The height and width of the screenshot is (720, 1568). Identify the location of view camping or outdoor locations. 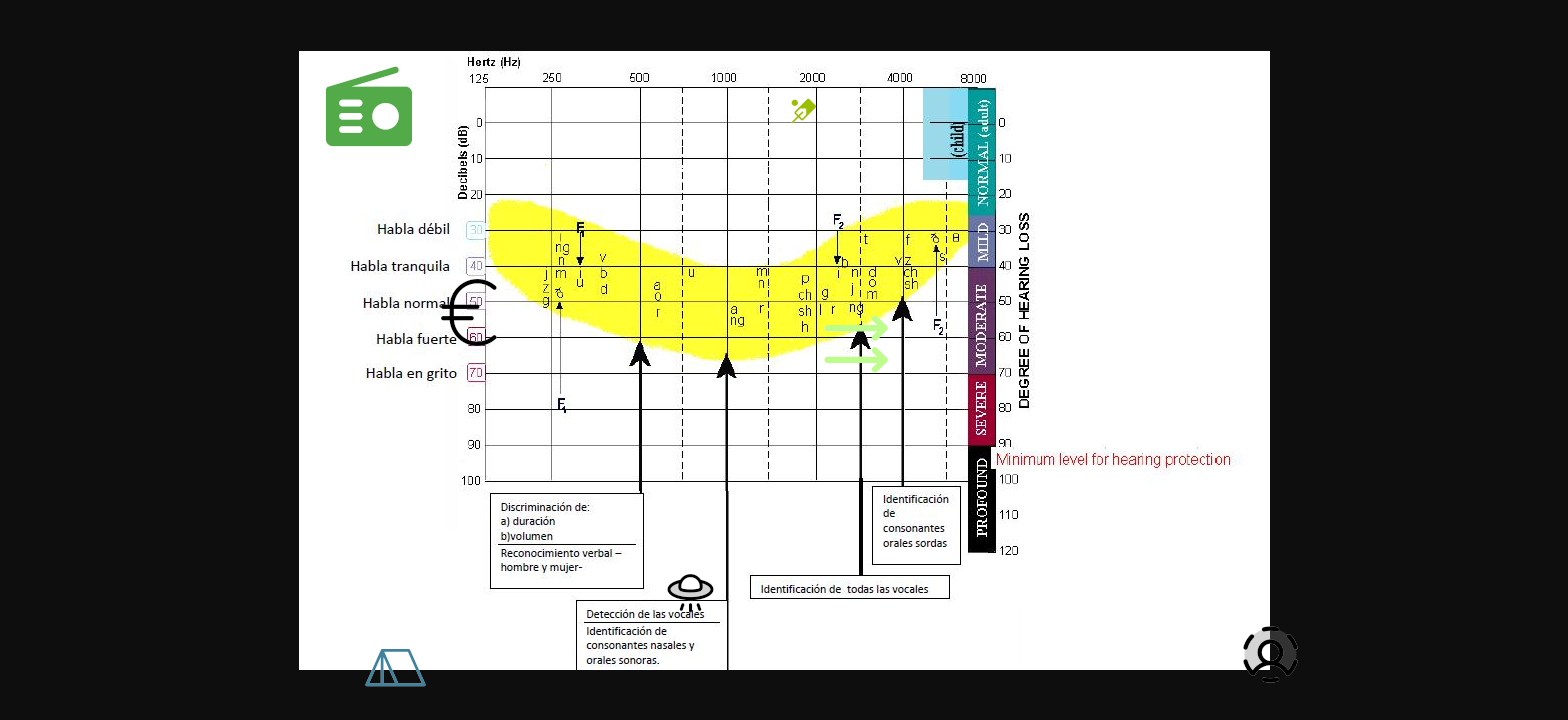
(395, 669).